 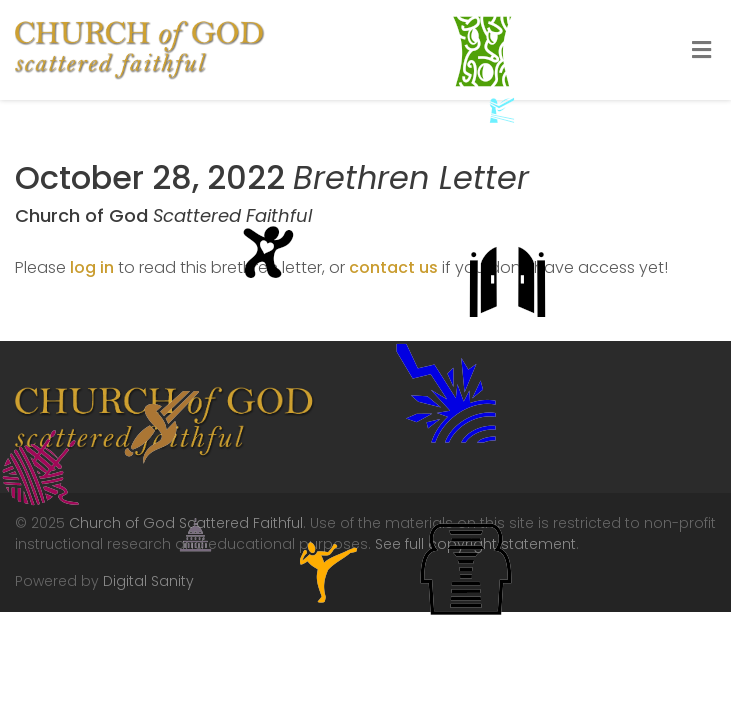 What do you see at coordinates (501, 110) in the screenshot?
I see `lock picking skill or ability in a game` at bounding box center [501, 110].